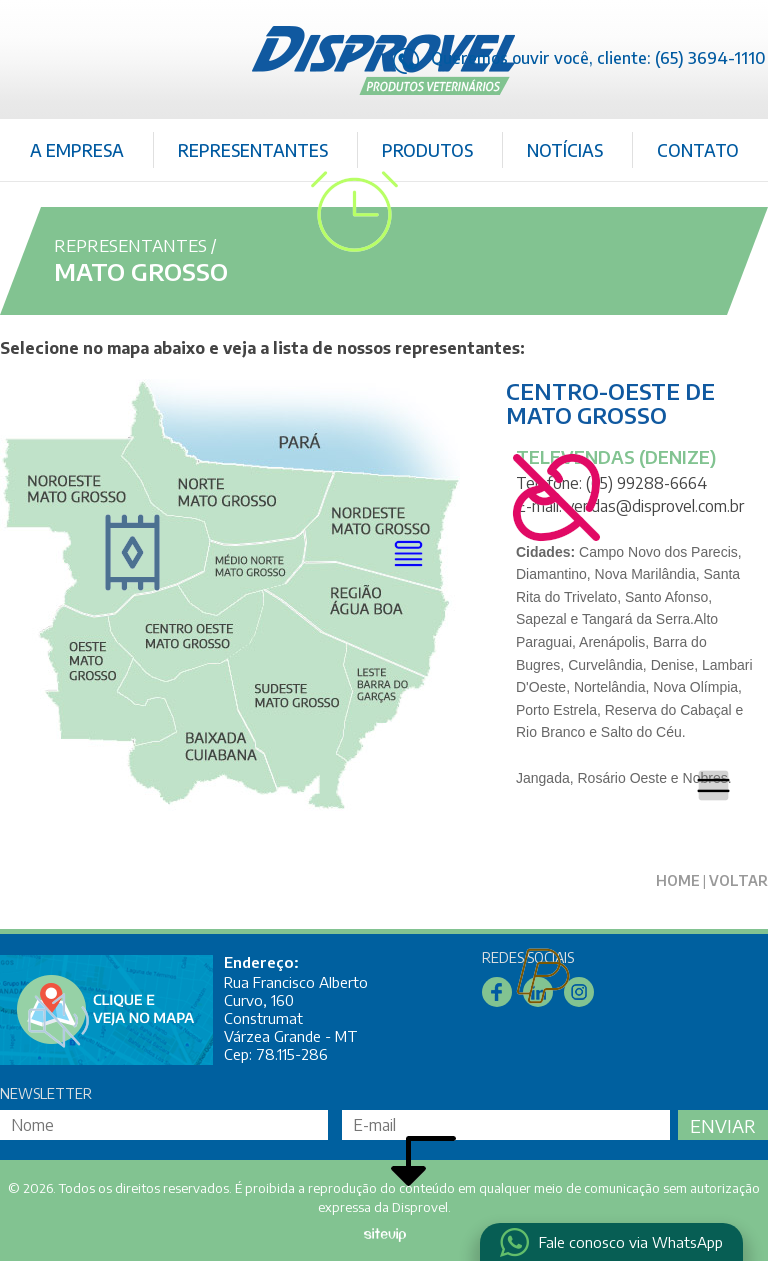 Image resolution: width=768 pixels, height=1261 pixels. I want to click on pay with paypal, so click(542, 976).